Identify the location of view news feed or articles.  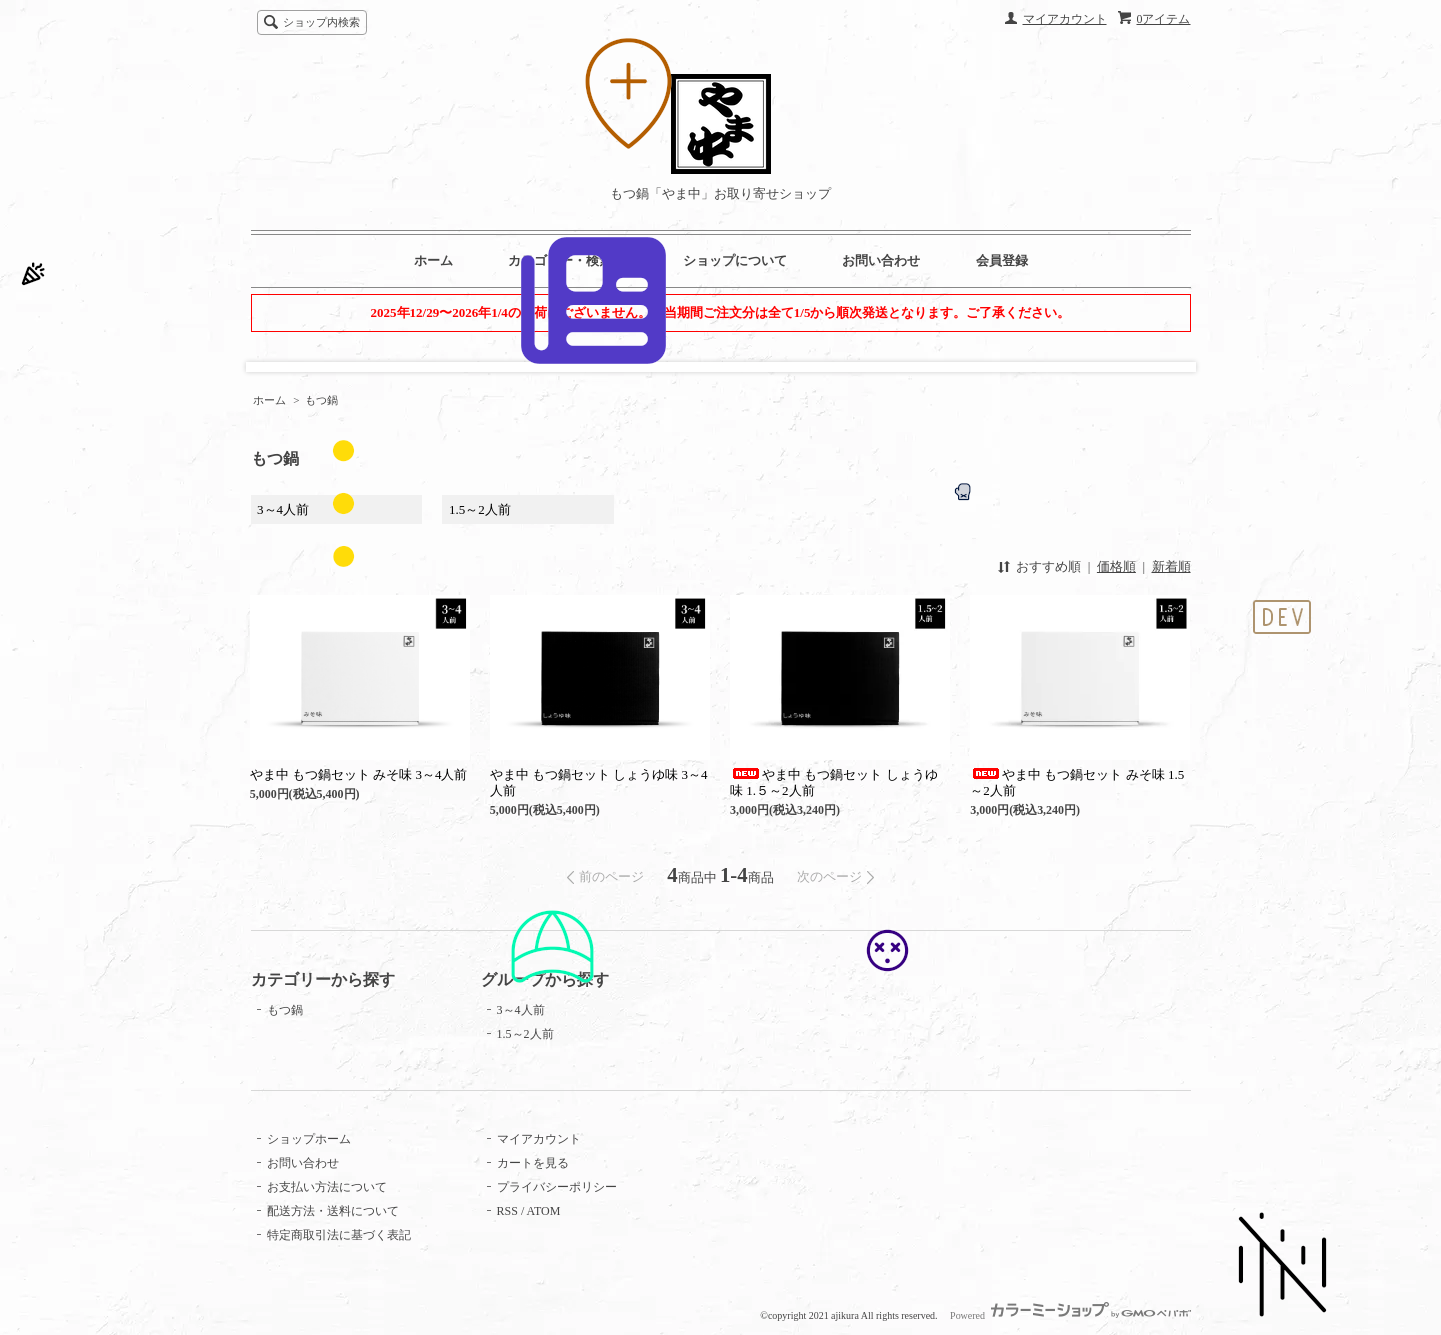
(593, 300).